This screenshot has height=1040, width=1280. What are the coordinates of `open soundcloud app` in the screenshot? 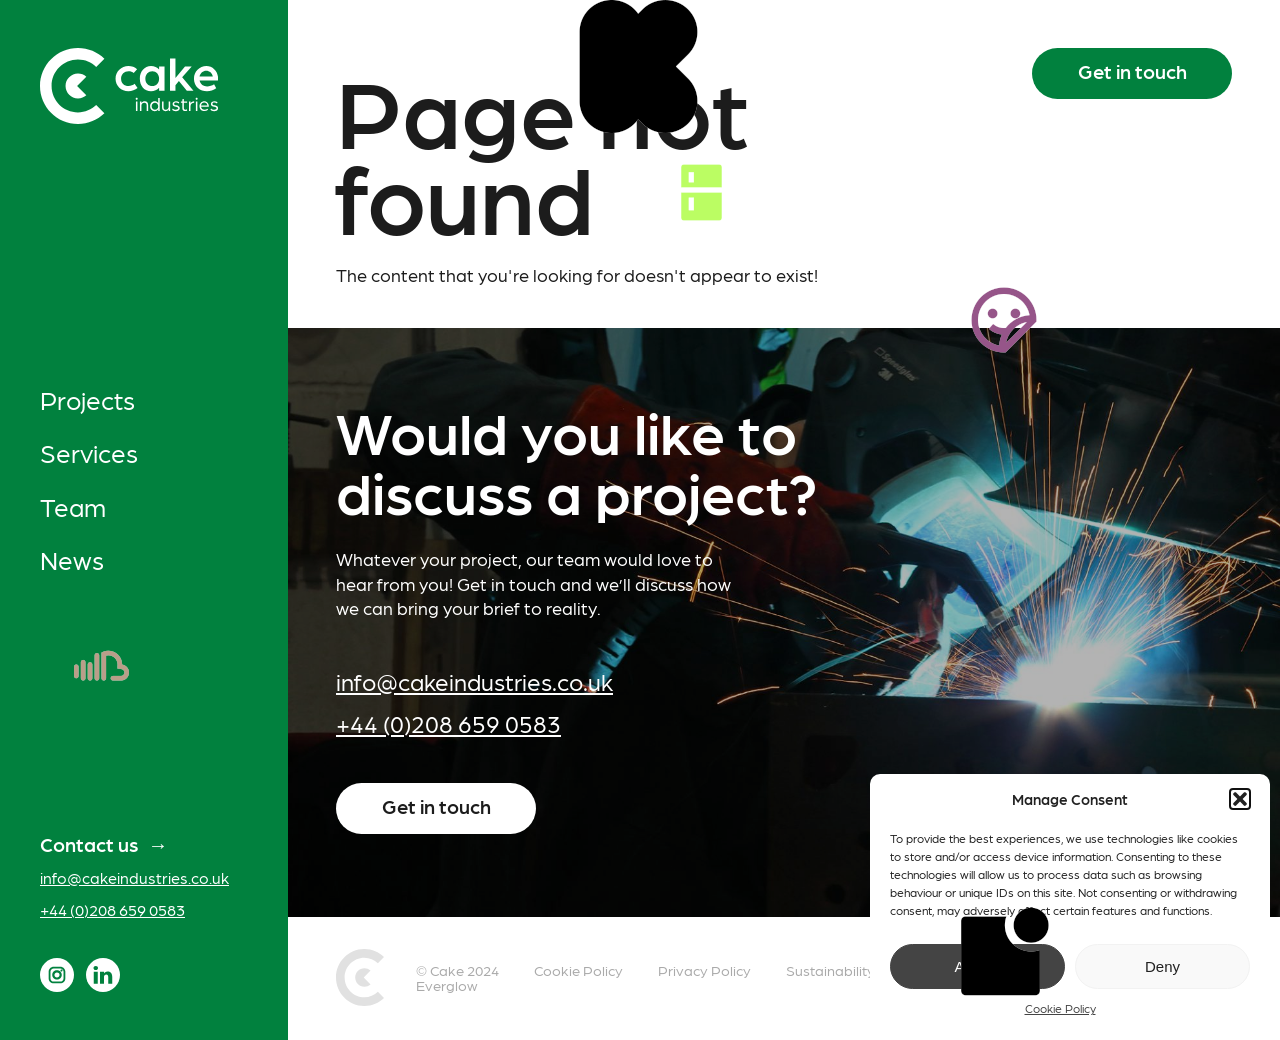 It's located at (101, 664).